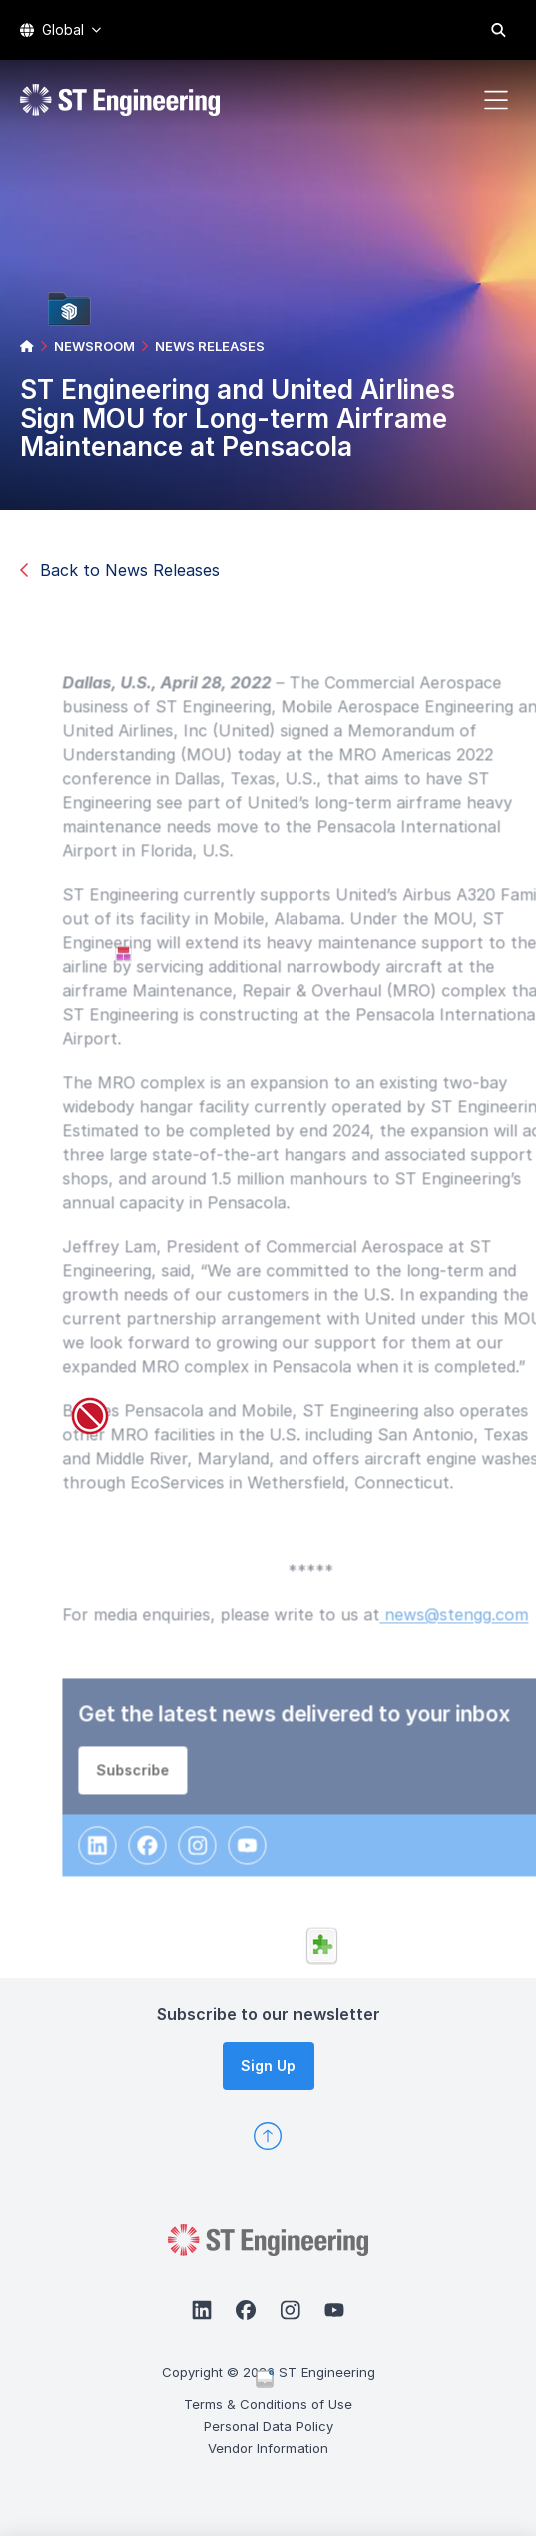 The image size is (536, 2536). Describe the element at coordinates (90, 1416) in the screenshot. I see `delete selected item` at that location.